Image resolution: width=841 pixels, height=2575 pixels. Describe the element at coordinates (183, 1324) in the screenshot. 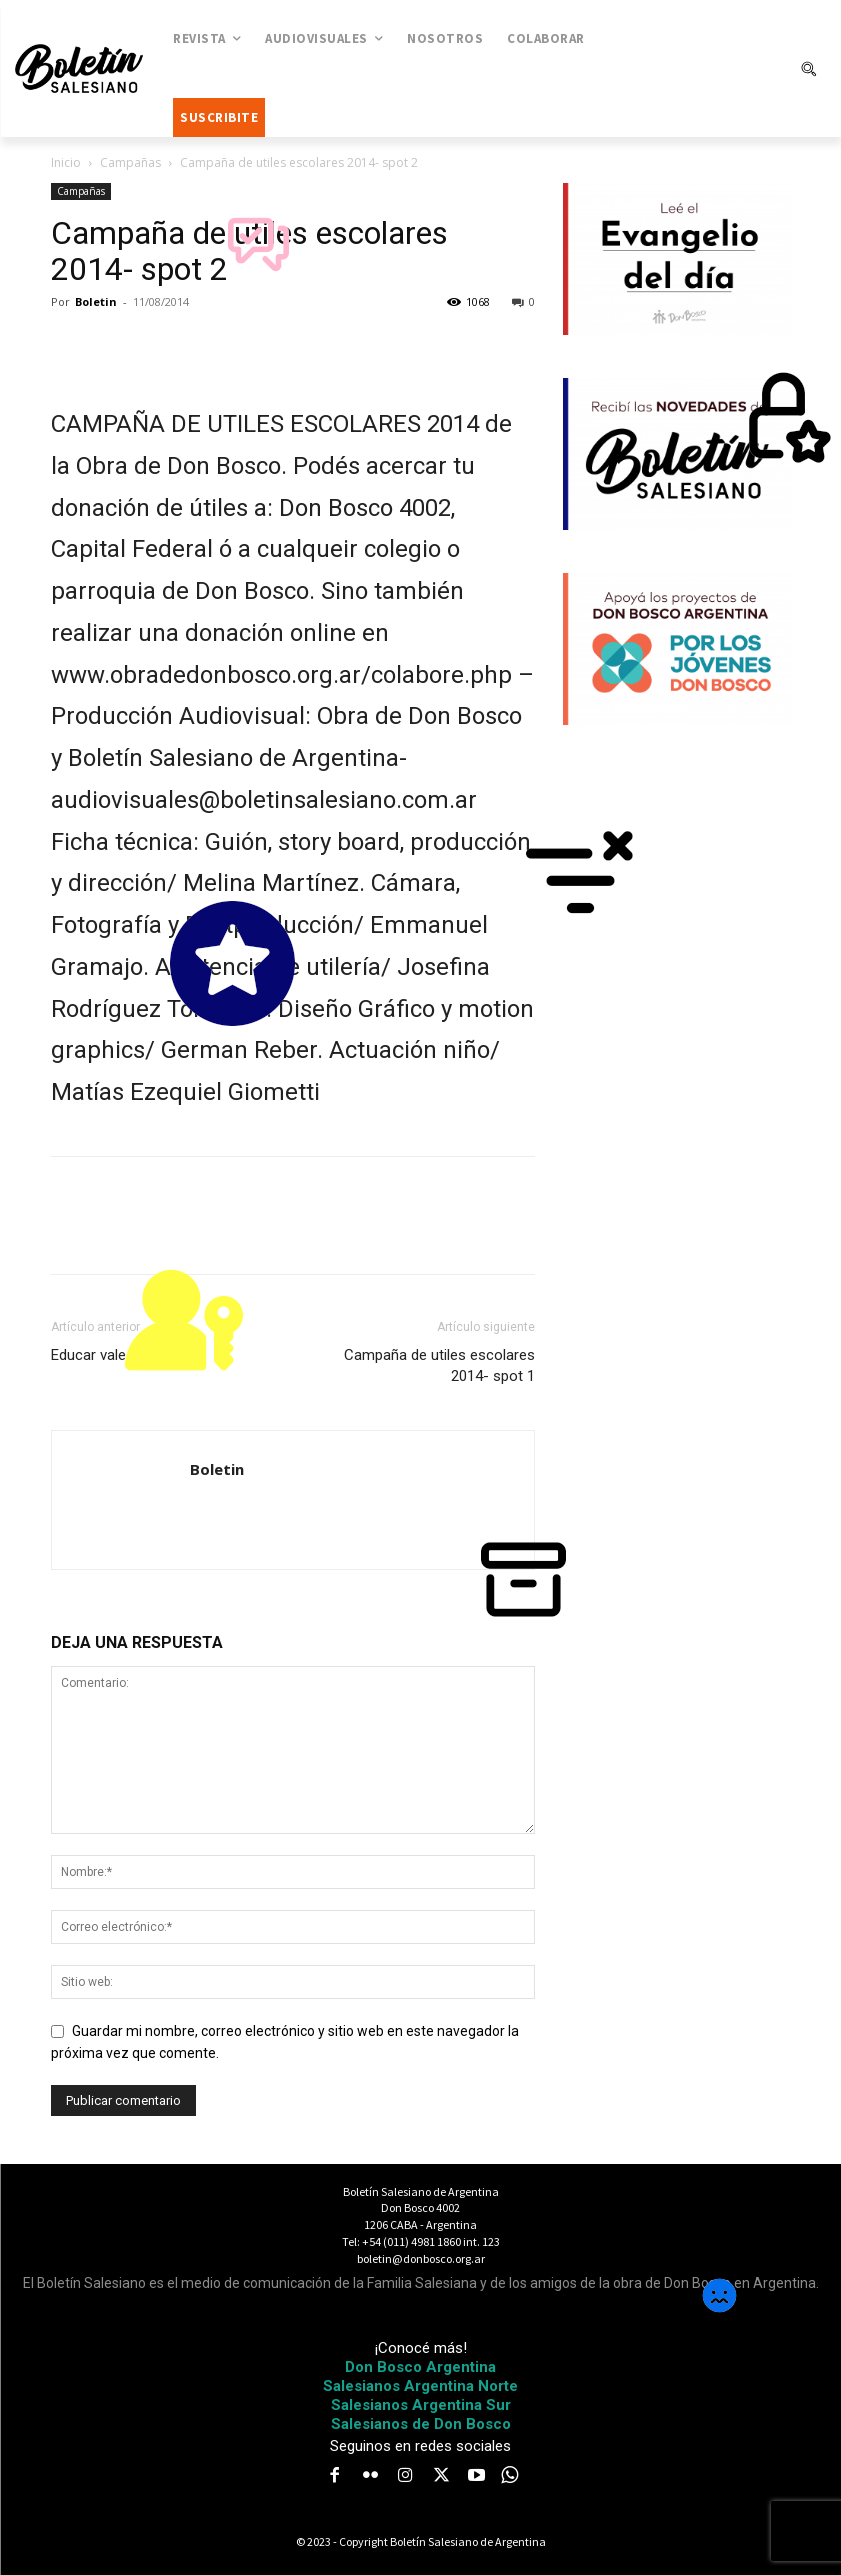

I see `sign in with passkey authentication` at that location.